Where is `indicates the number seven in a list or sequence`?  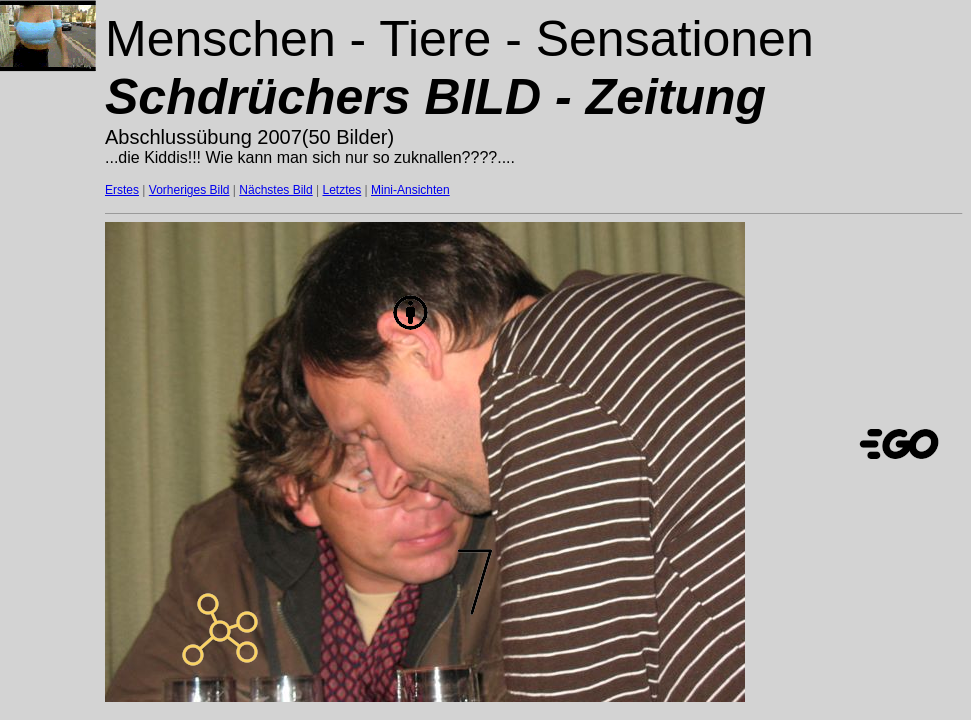 indicates the number seven in a list or sequence is located at coordinates (475, 582).